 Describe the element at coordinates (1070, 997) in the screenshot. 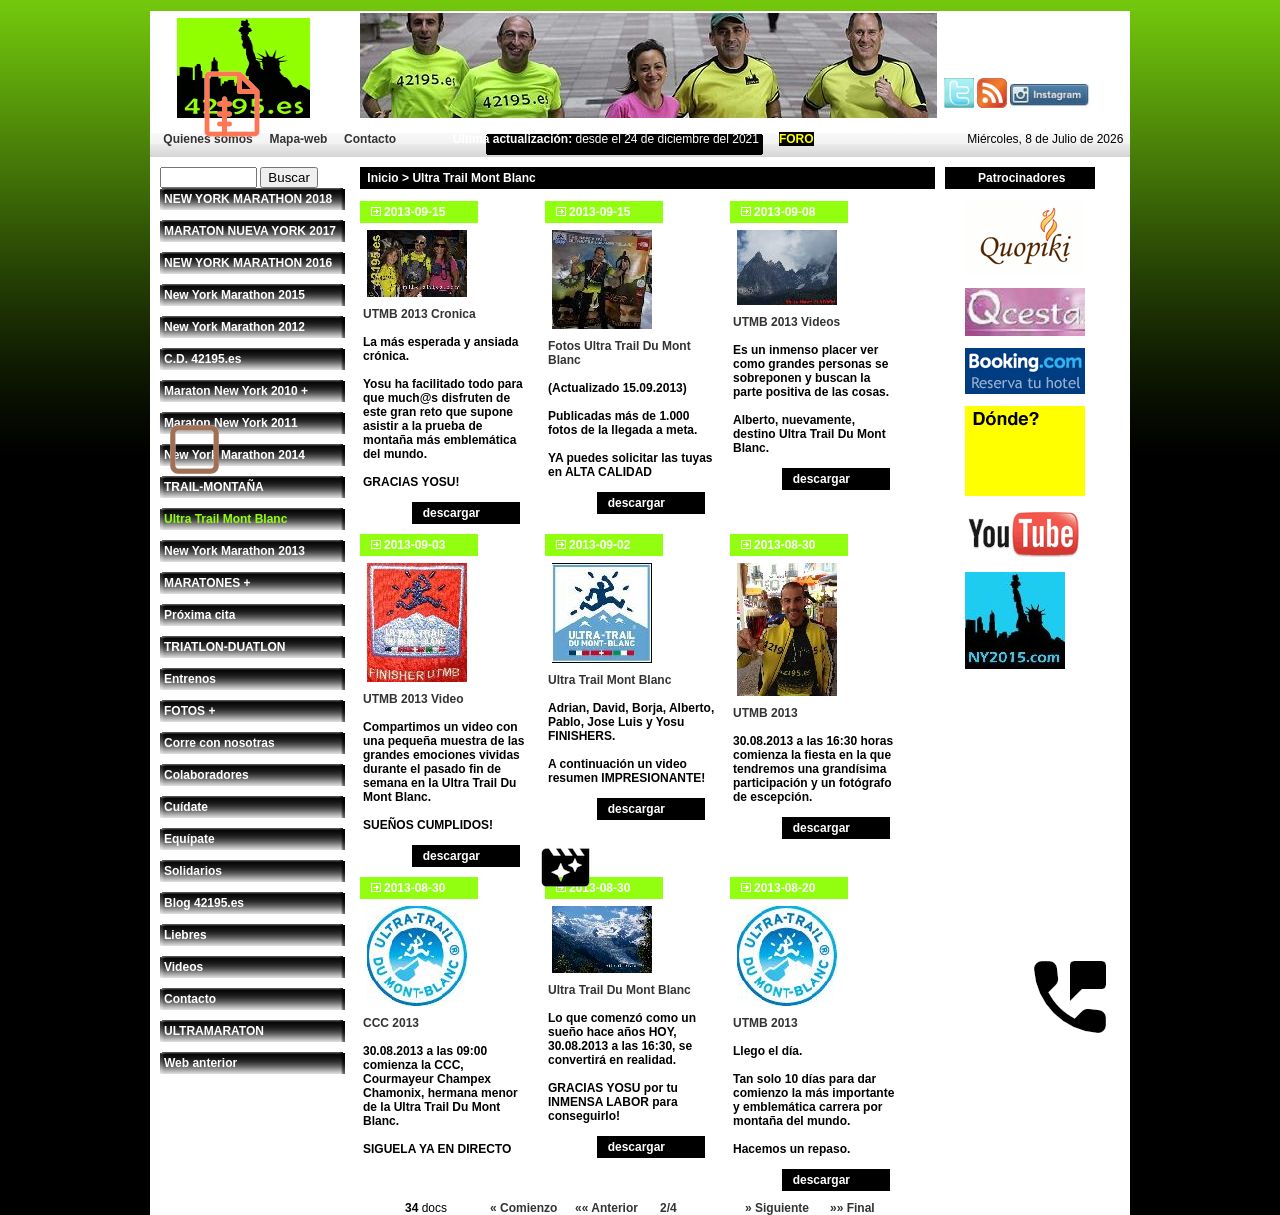

I see `access voicemail or phone messages` at that location.